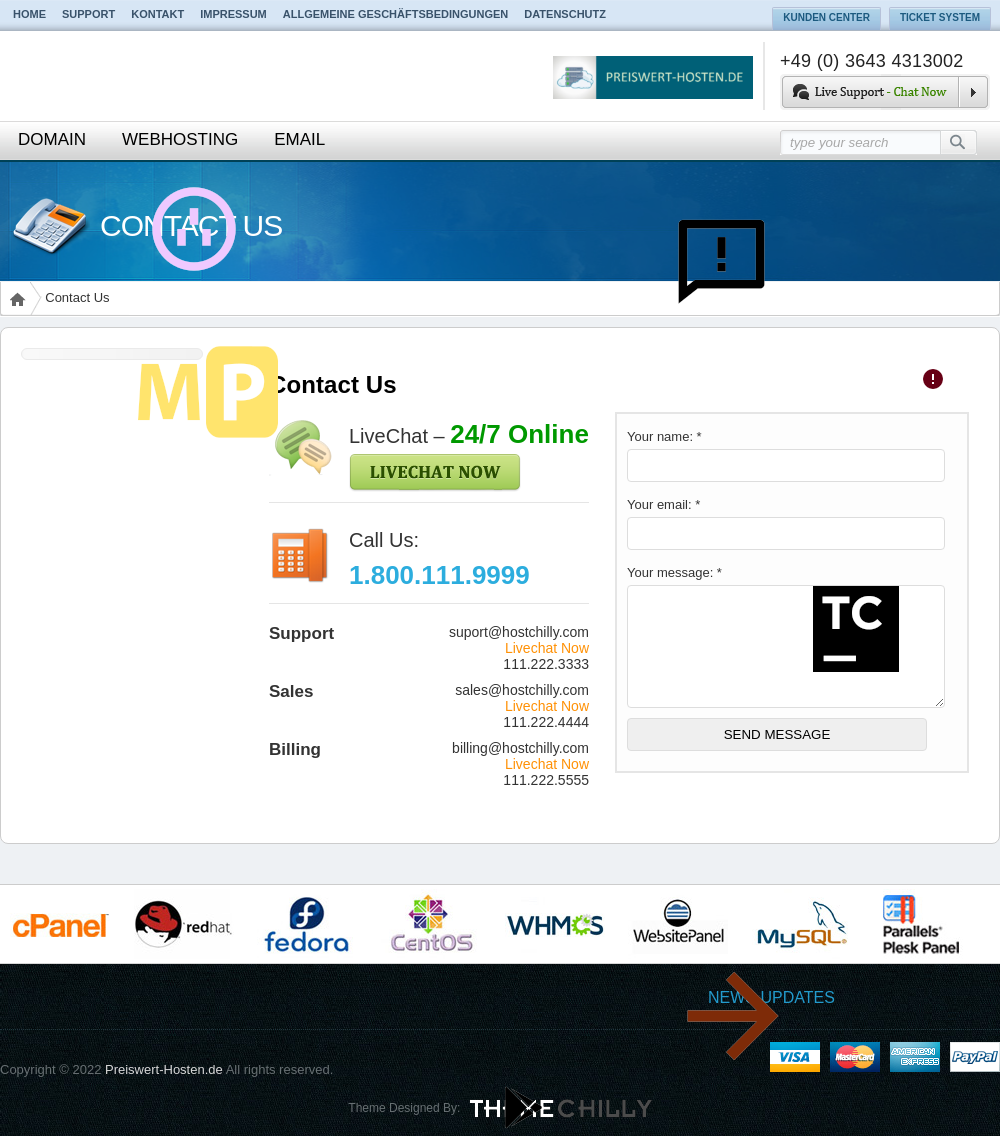  Describe the element at coordinates (856, 629) in the screenshot. I see `open teamcity build server` at that location.